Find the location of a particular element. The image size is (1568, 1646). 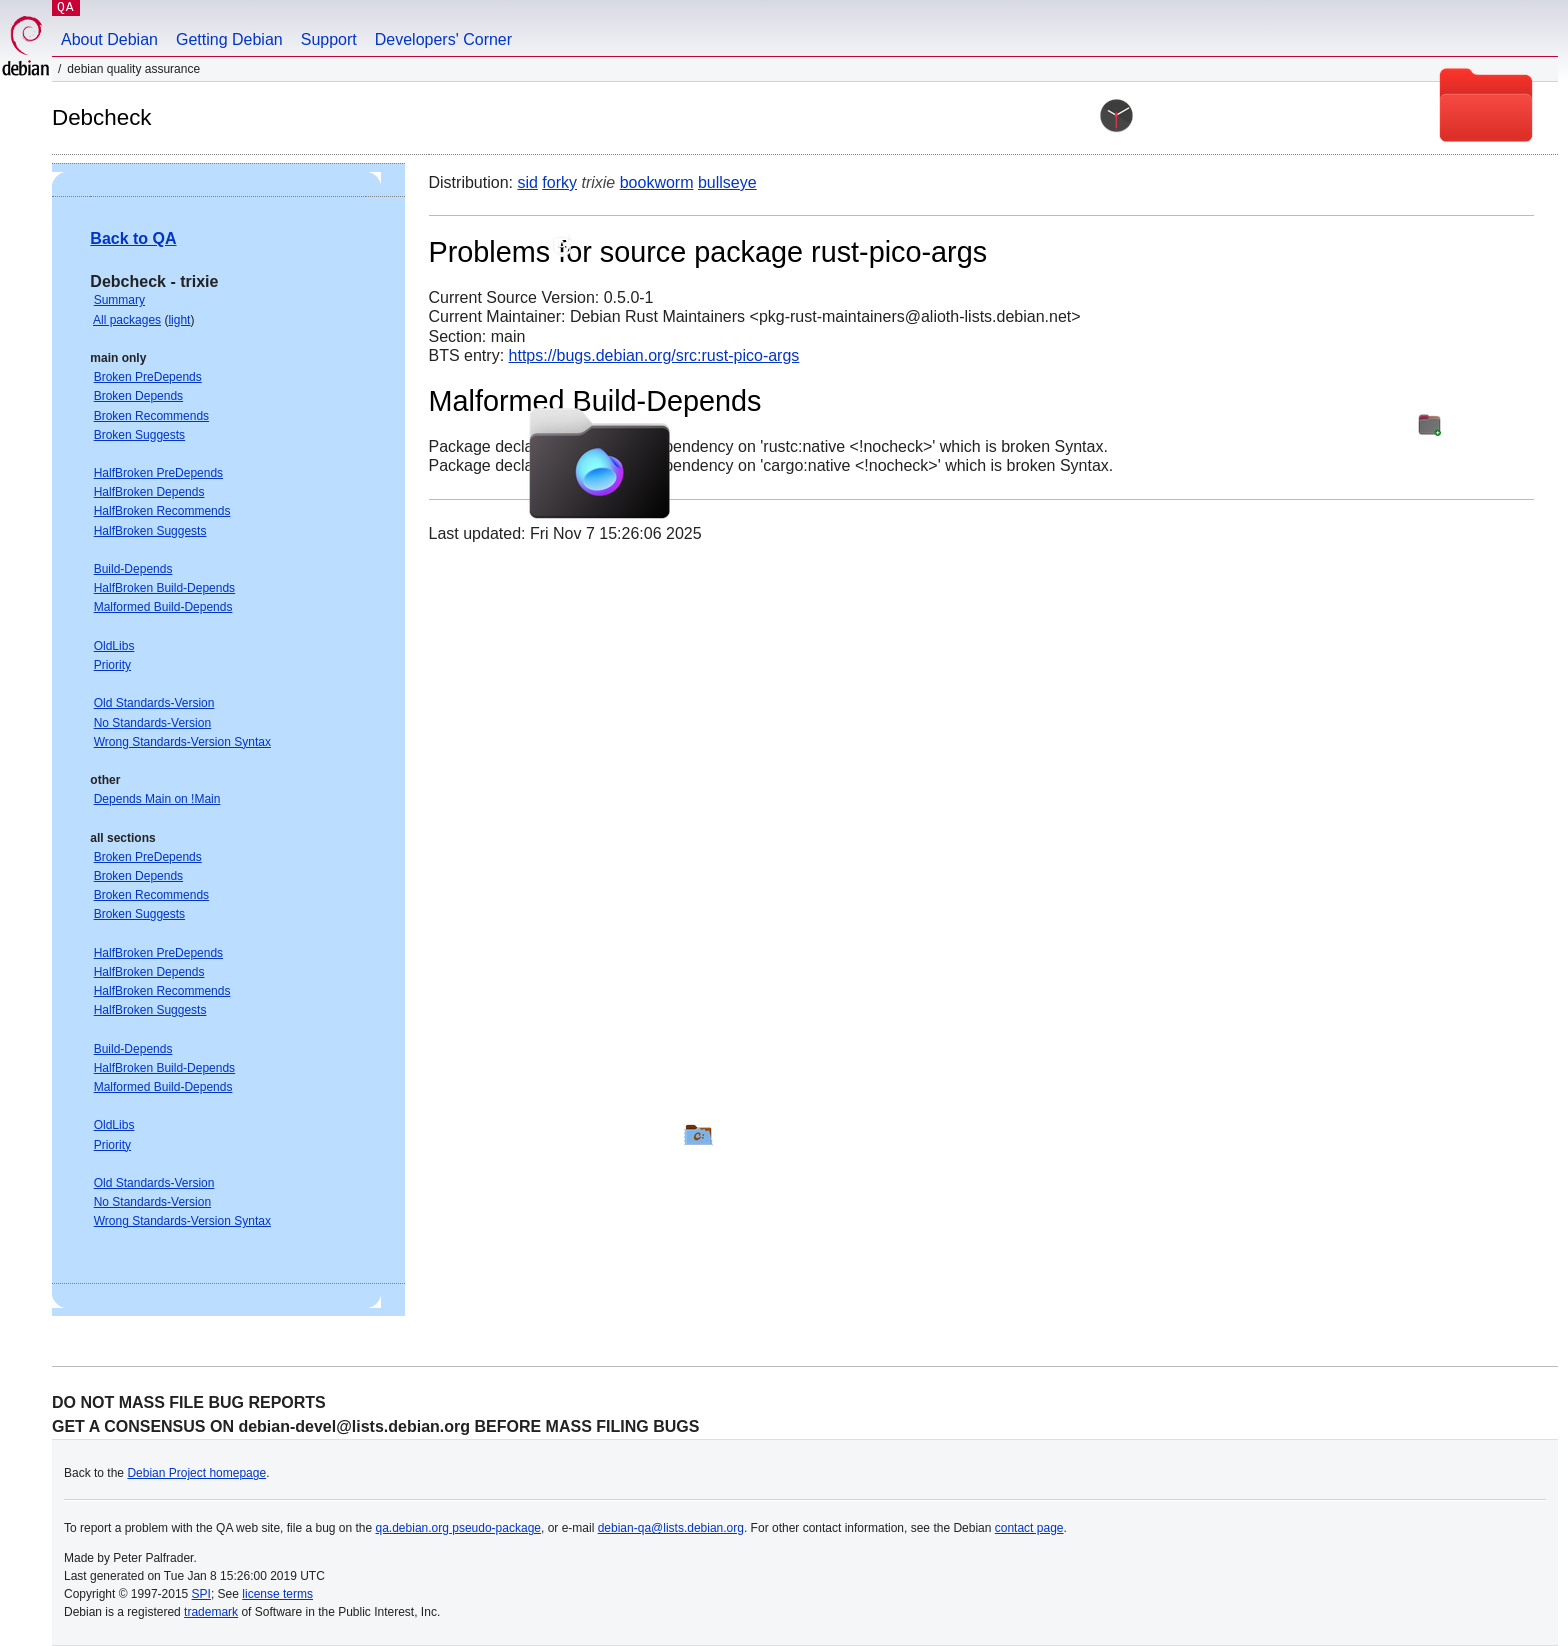

indicates a time-sensitive or urgent item is located at coordinates (1116, 115).